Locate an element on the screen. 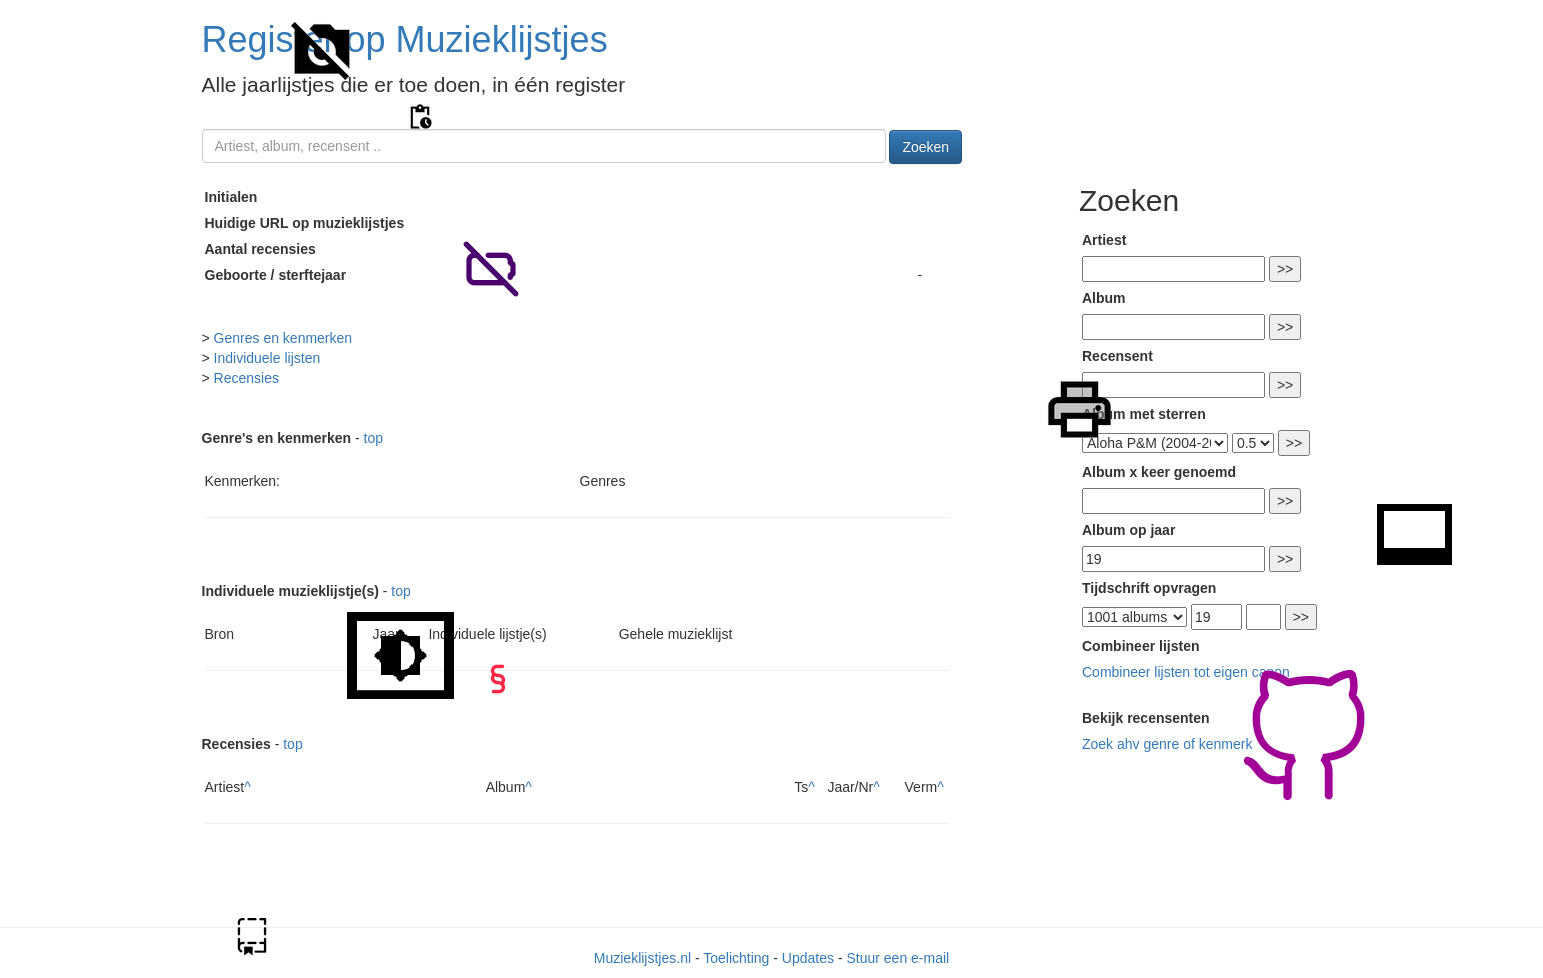 The height and width of the screenshot is (978, 1543). create a new repository from a template is located at coordinates (252, 937).